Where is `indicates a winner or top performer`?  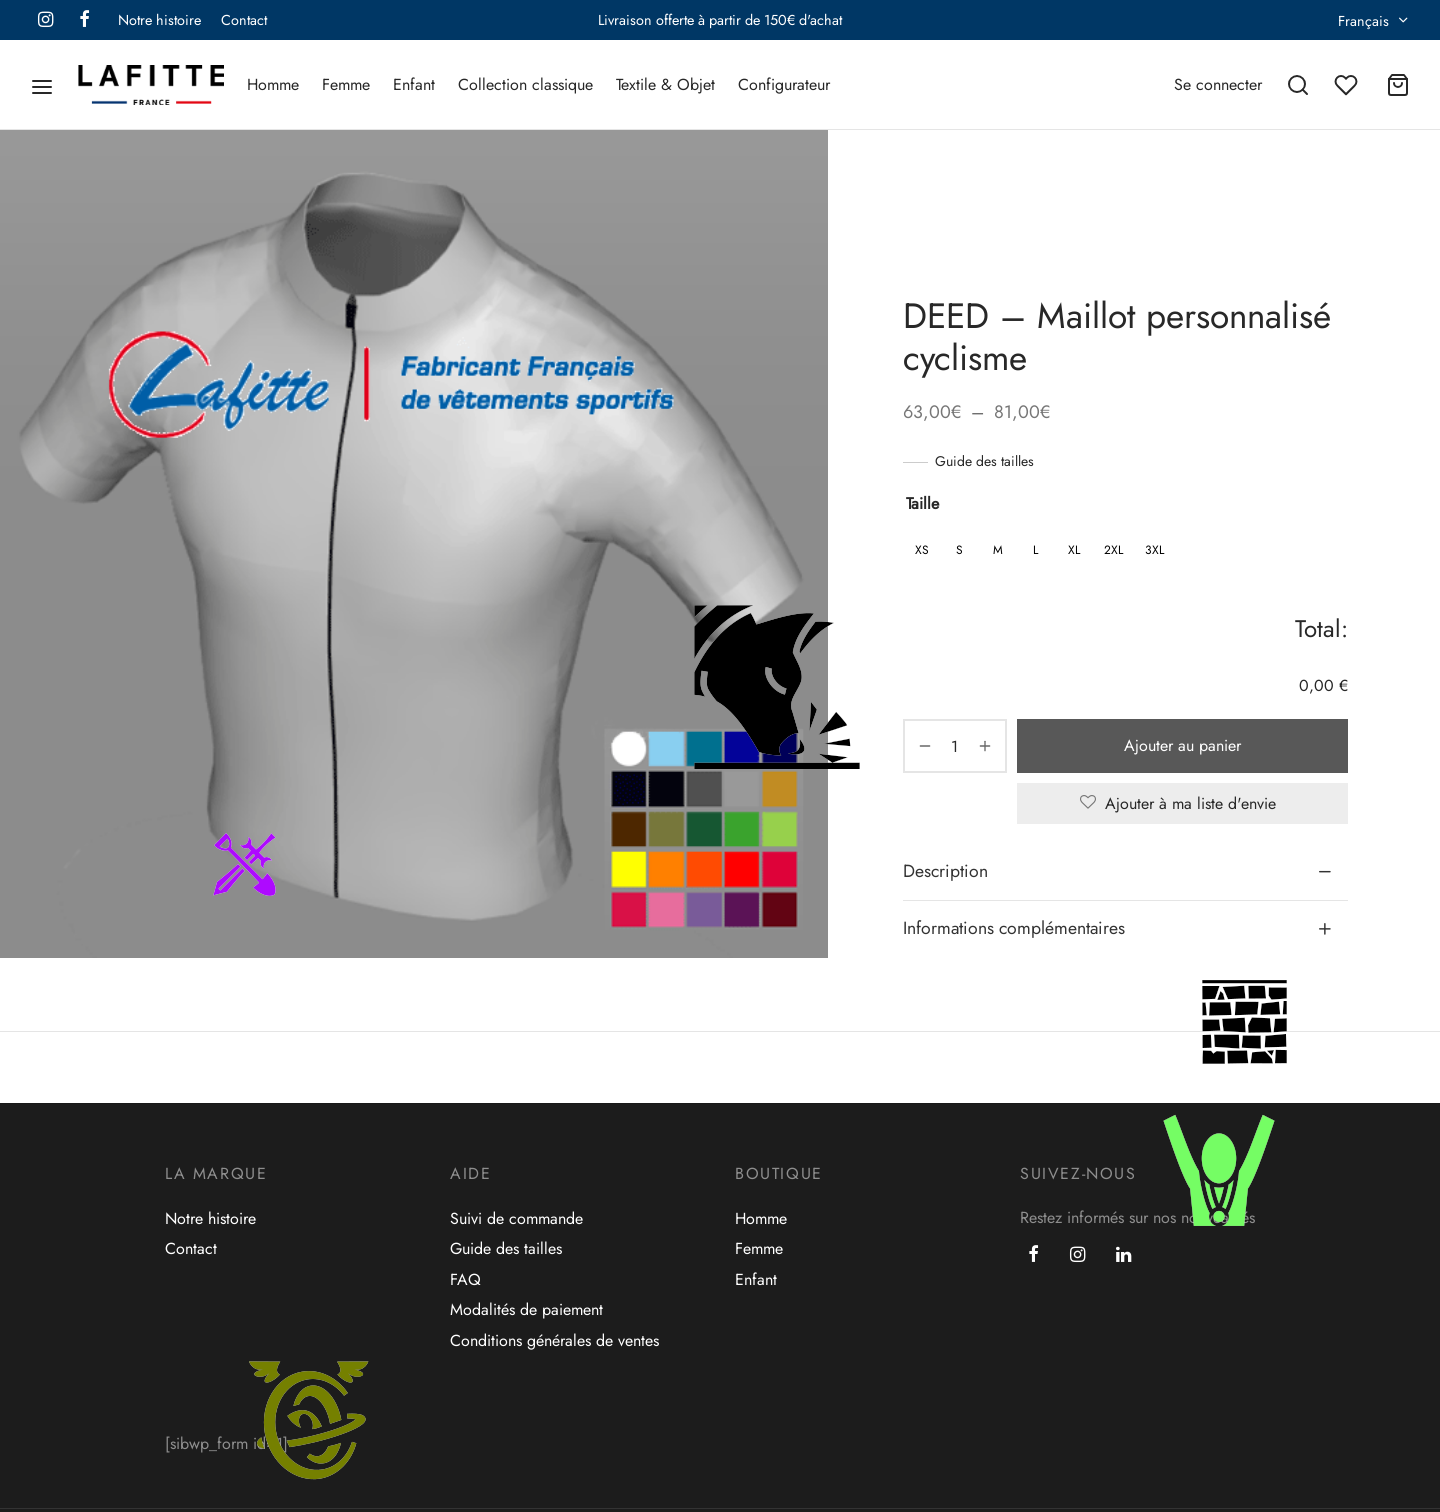 indicates a winner or top performer is located at coordinates (1219, 1170).